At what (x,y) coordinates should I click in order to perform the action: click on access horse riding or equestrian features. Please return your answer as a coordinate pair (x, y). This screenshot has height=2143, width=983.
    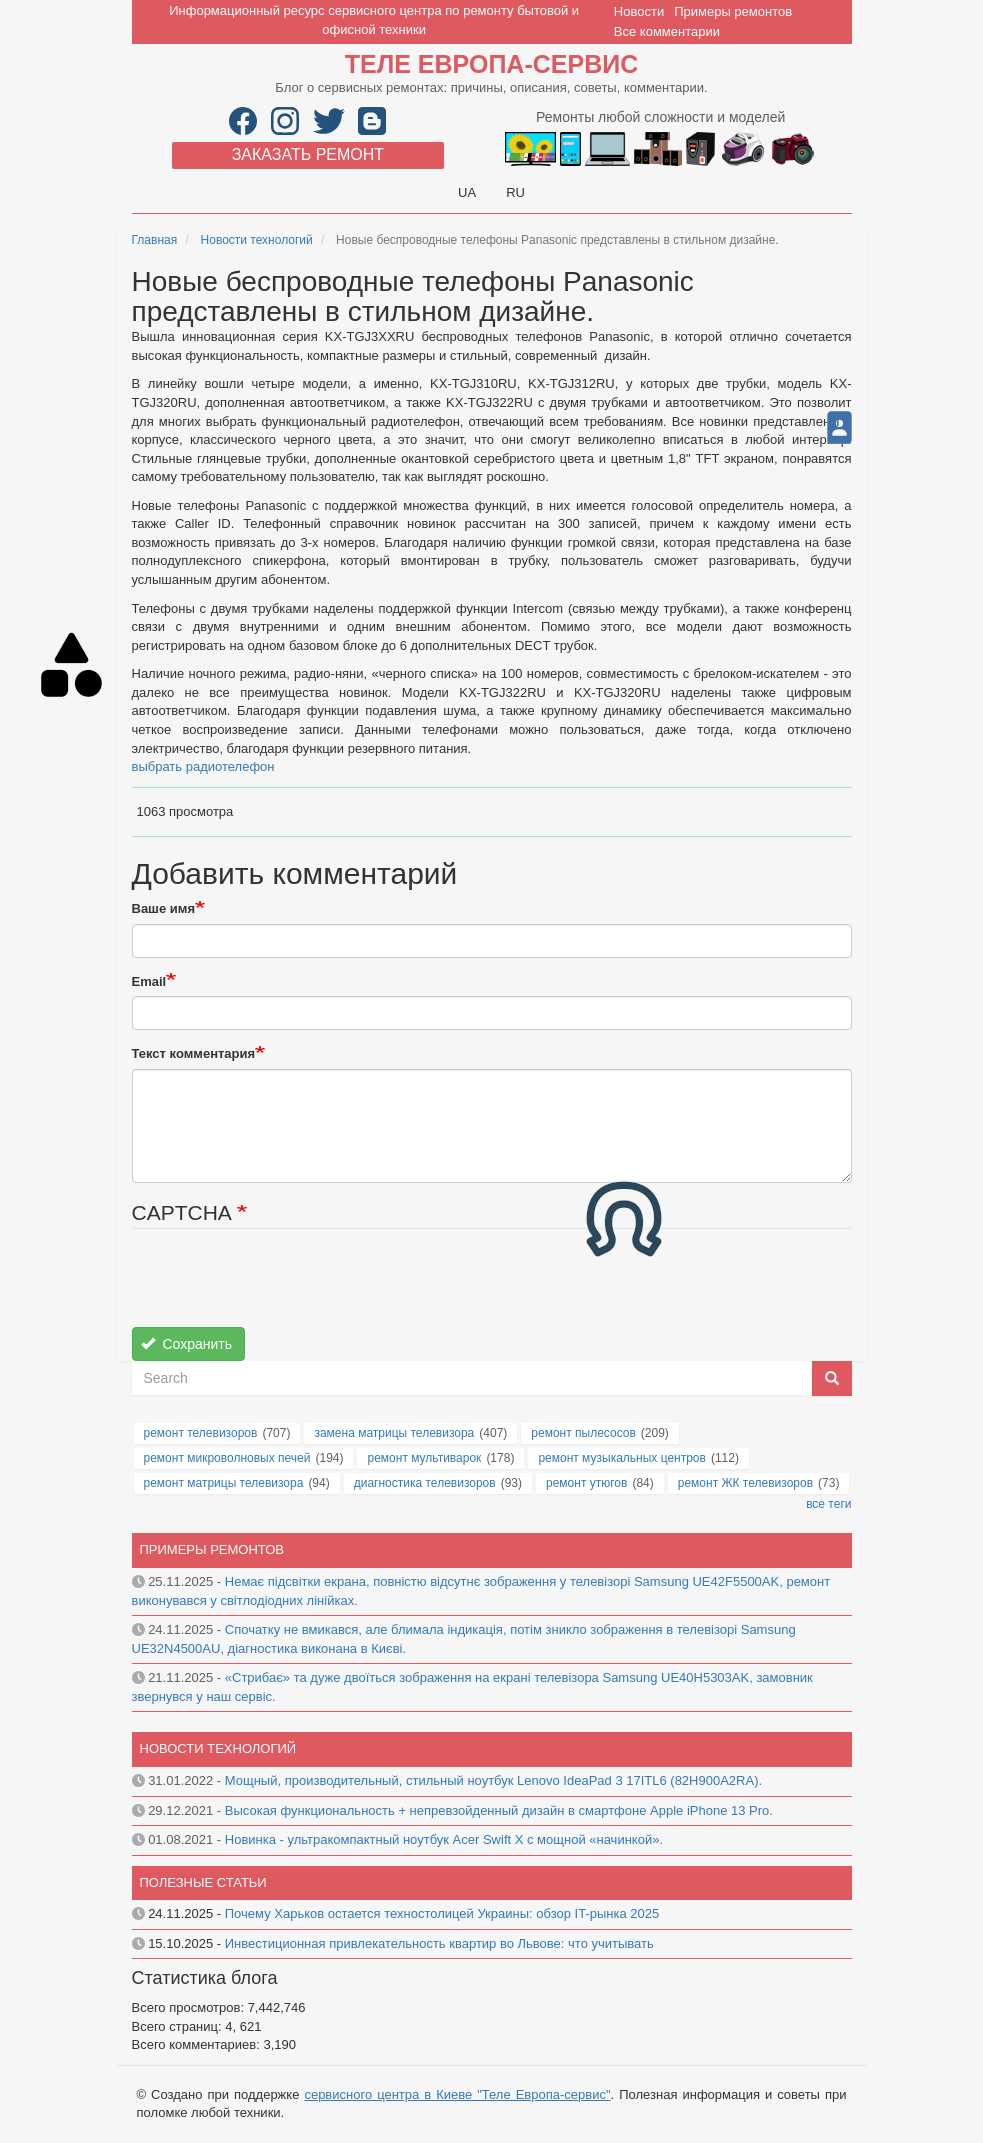
    Looking at the image, I should click on (624, 1219).